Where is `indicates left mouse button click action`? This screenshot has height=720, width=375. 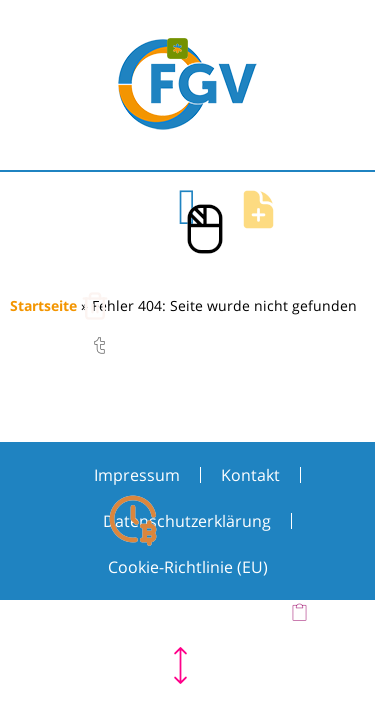 indicates left mouse button click action is located at coordinates (205, 229).